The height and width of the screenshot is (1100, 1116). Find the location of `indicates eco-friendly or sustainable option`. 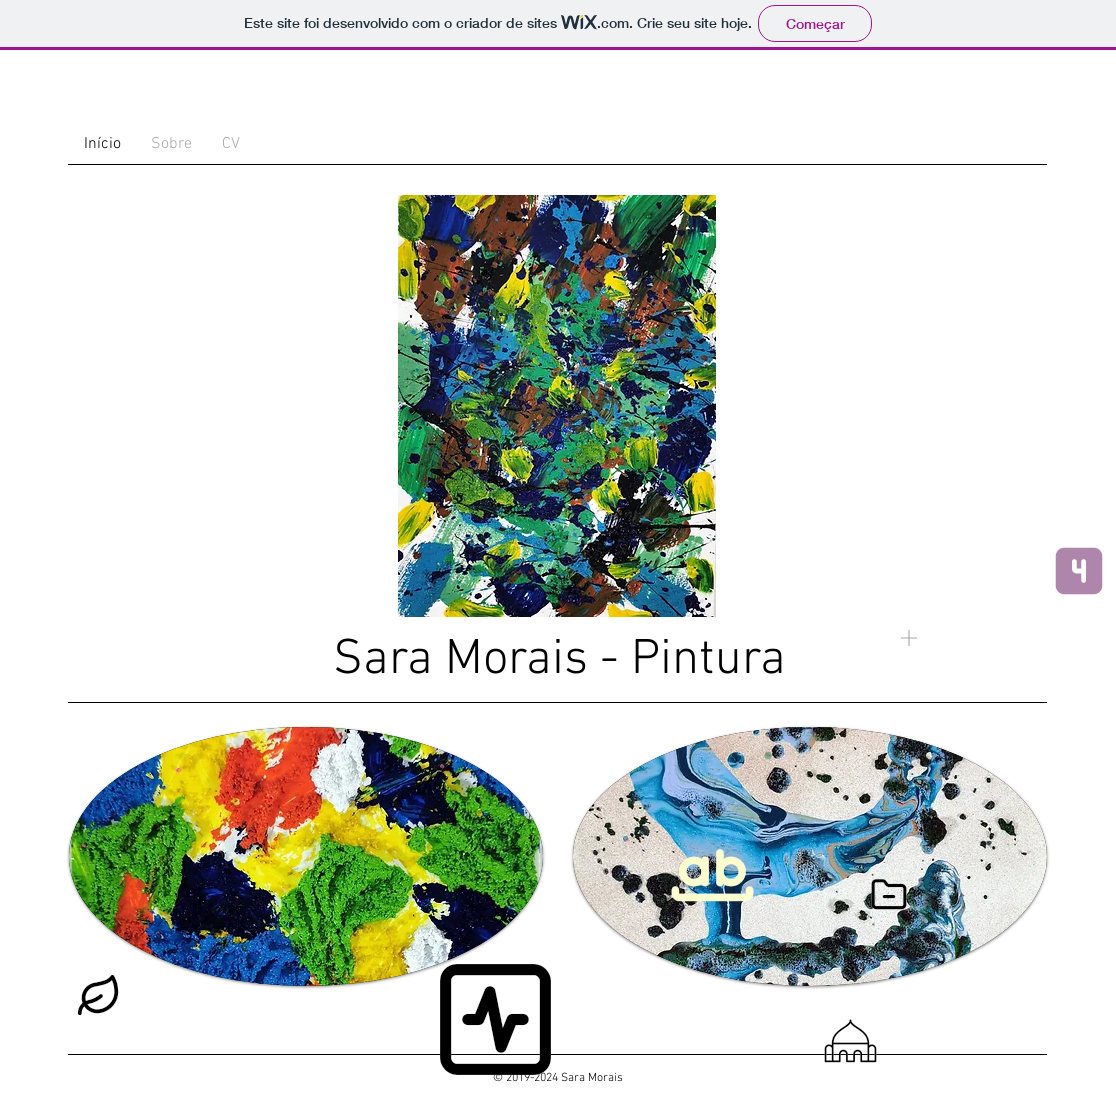

indicates eco-friendly or sustainable option is located at coordinates (99, 996).